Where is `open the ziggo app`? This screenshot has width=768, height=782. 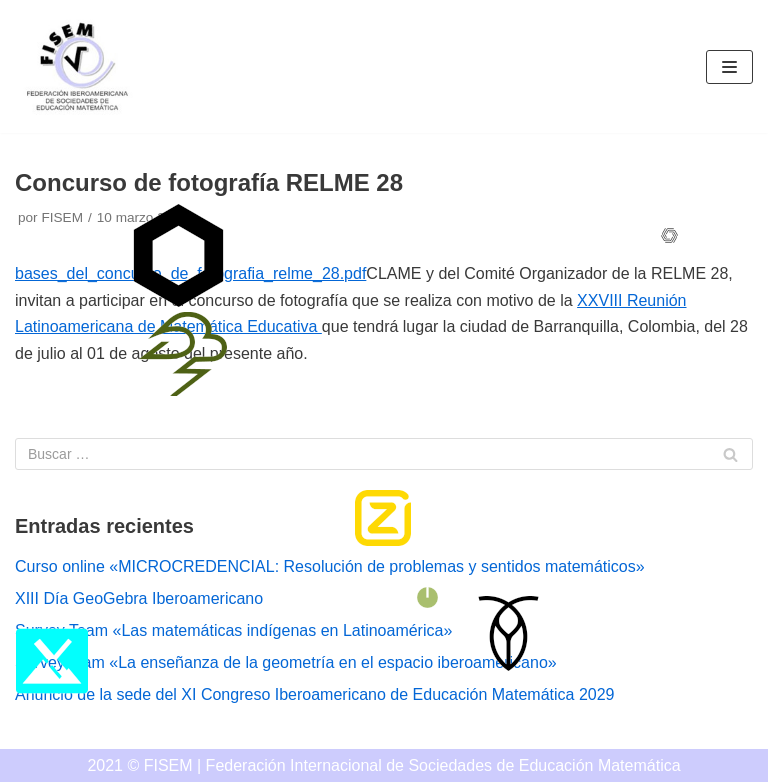 open the ziggo app is located at coordinates (383, 518).